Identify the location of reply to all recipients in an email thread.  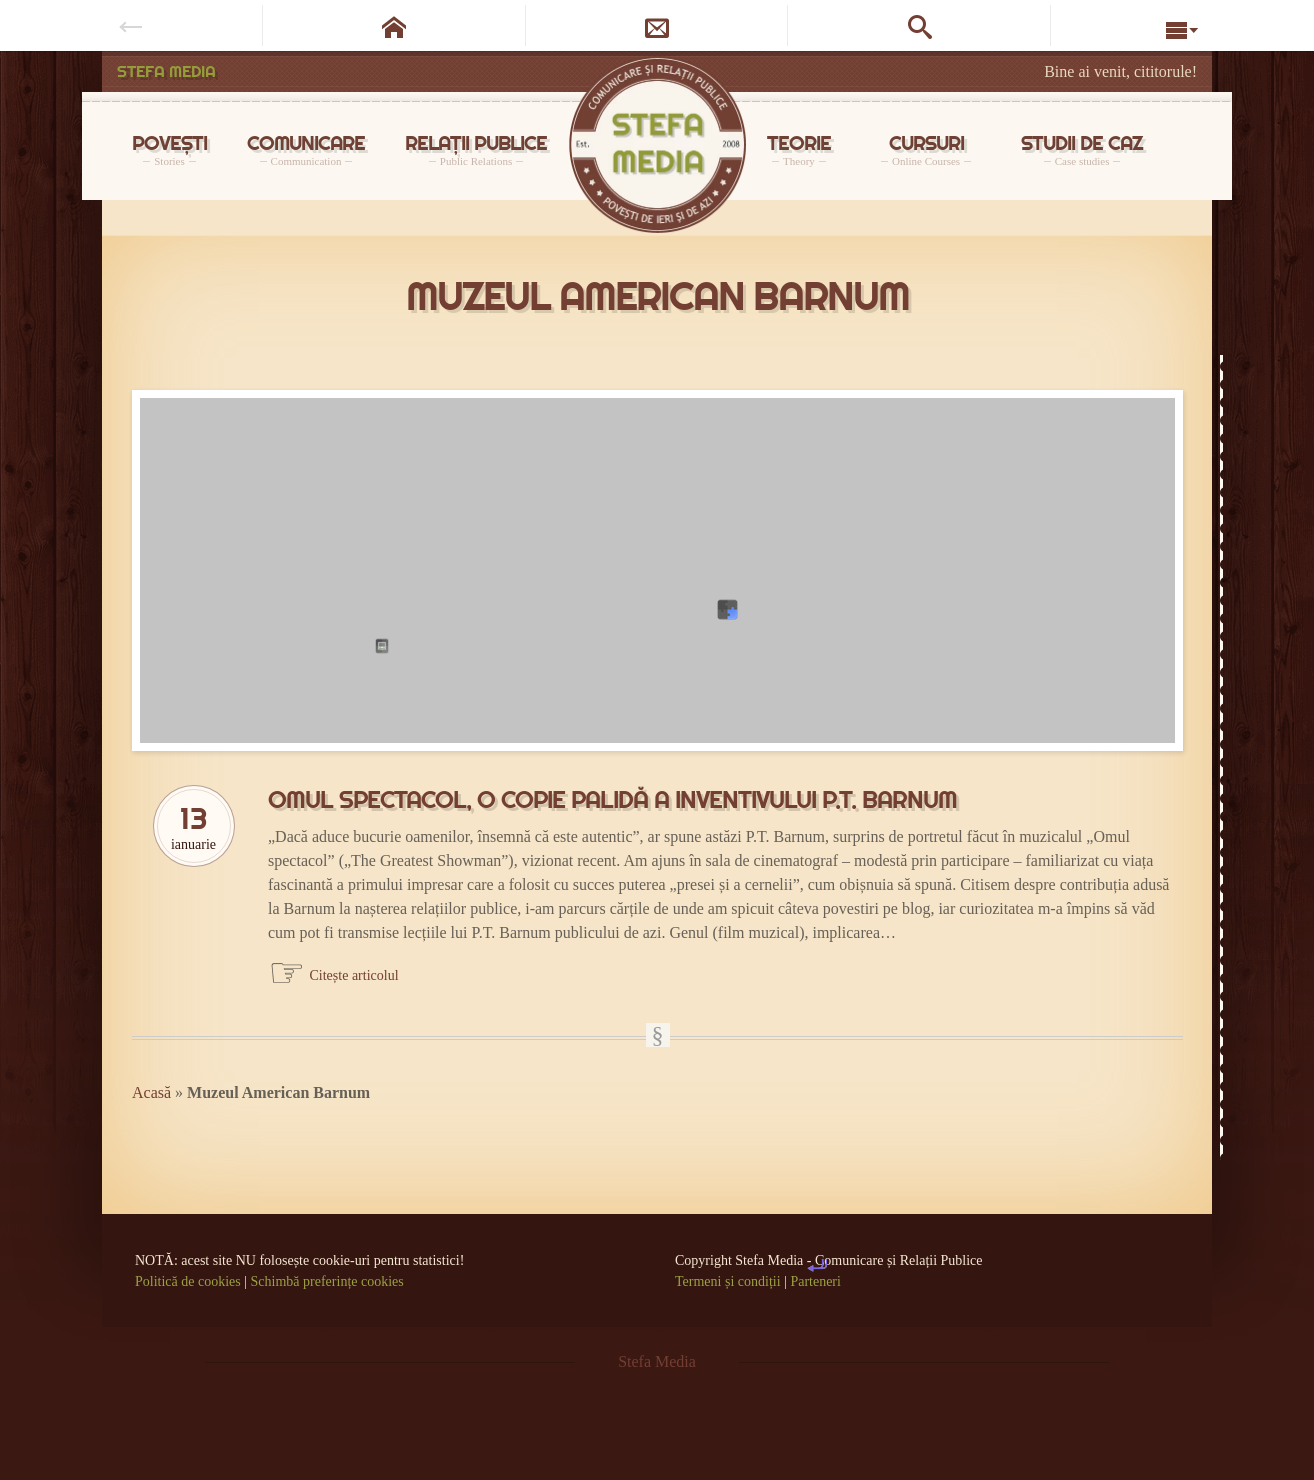
(817, 1264).